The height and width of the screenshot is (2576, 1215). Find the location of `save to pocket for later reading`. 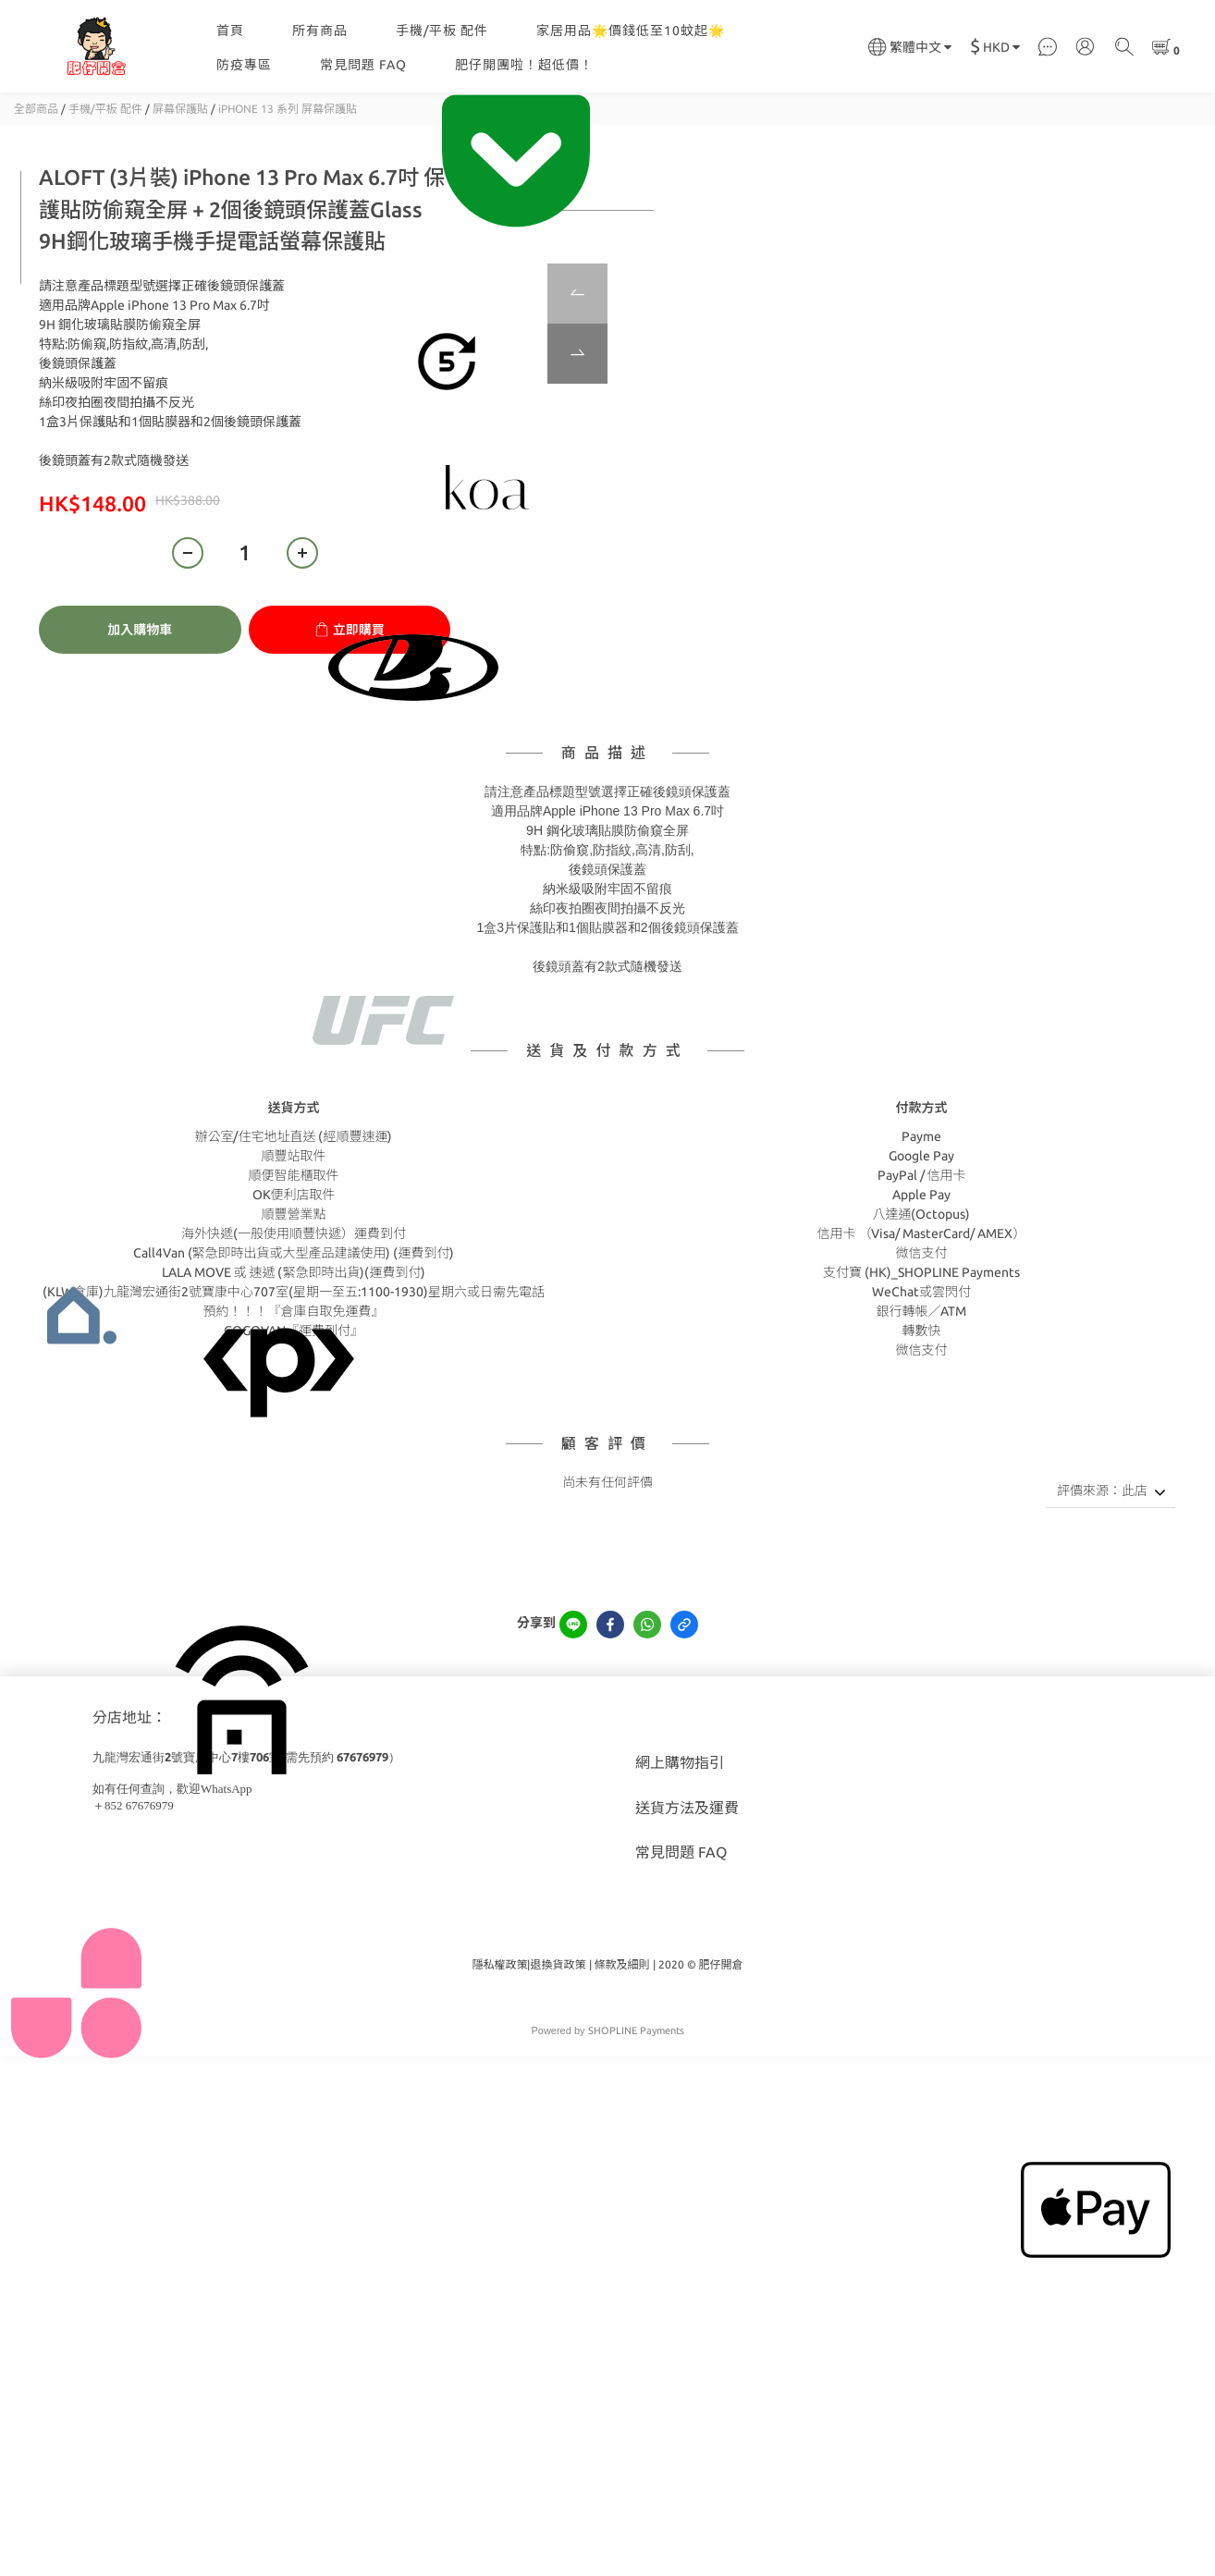

save to pocket for later reading is located at coordinates (516, 161).